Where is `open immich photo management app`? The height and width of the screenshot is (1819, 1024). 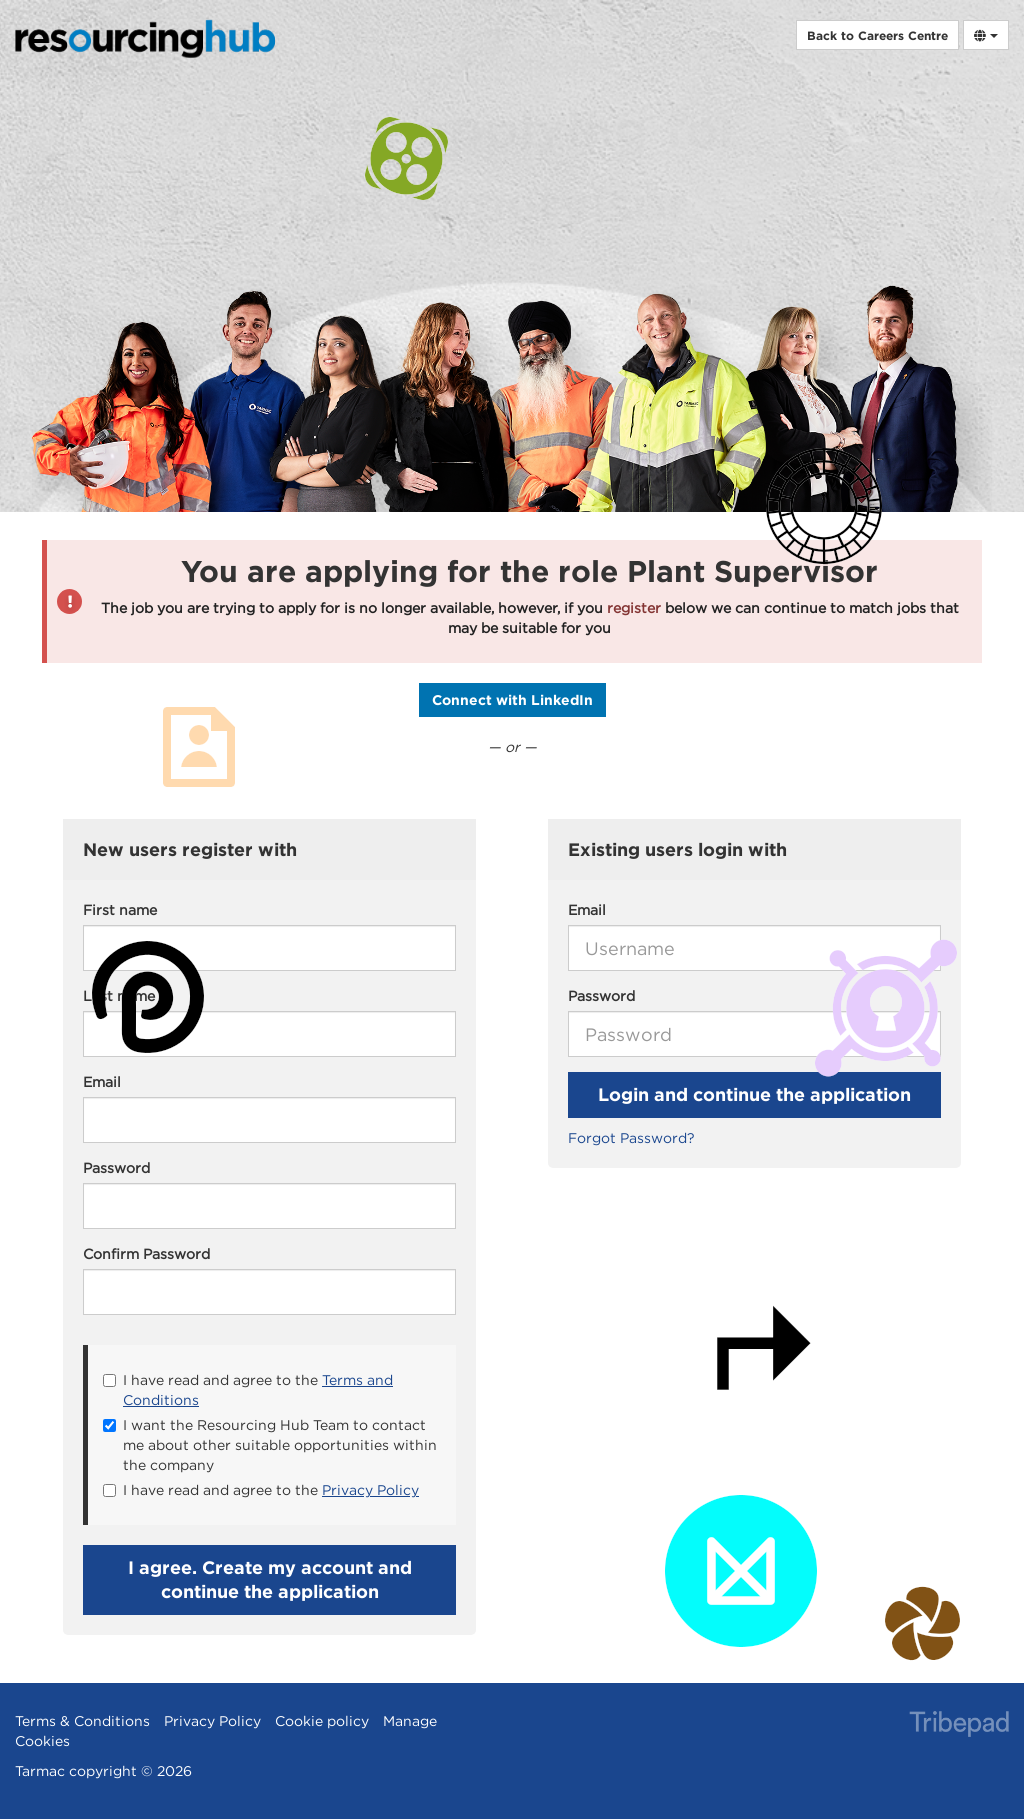
open immich photo management app is located at coordinates (922, 1623).